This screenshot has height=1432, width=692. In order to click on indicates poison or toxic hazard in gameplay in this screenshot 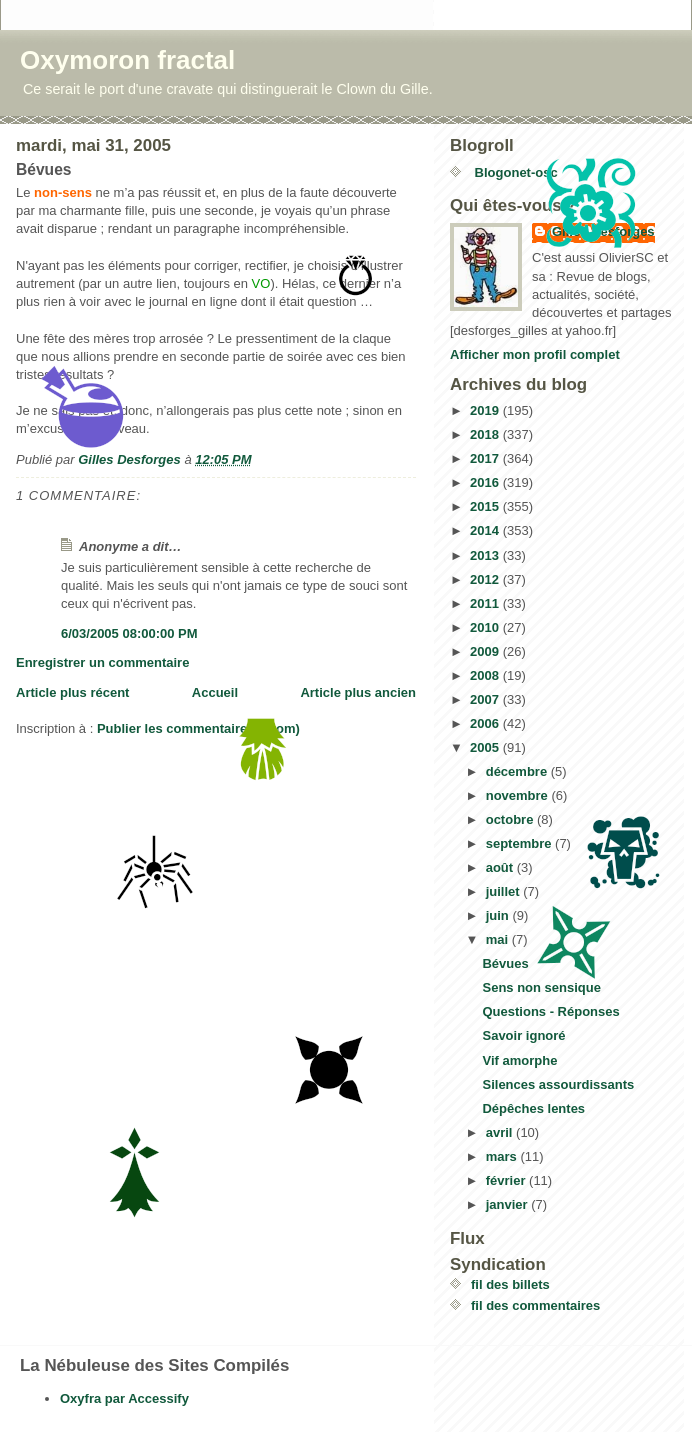, I will do `click(623, 852)`.